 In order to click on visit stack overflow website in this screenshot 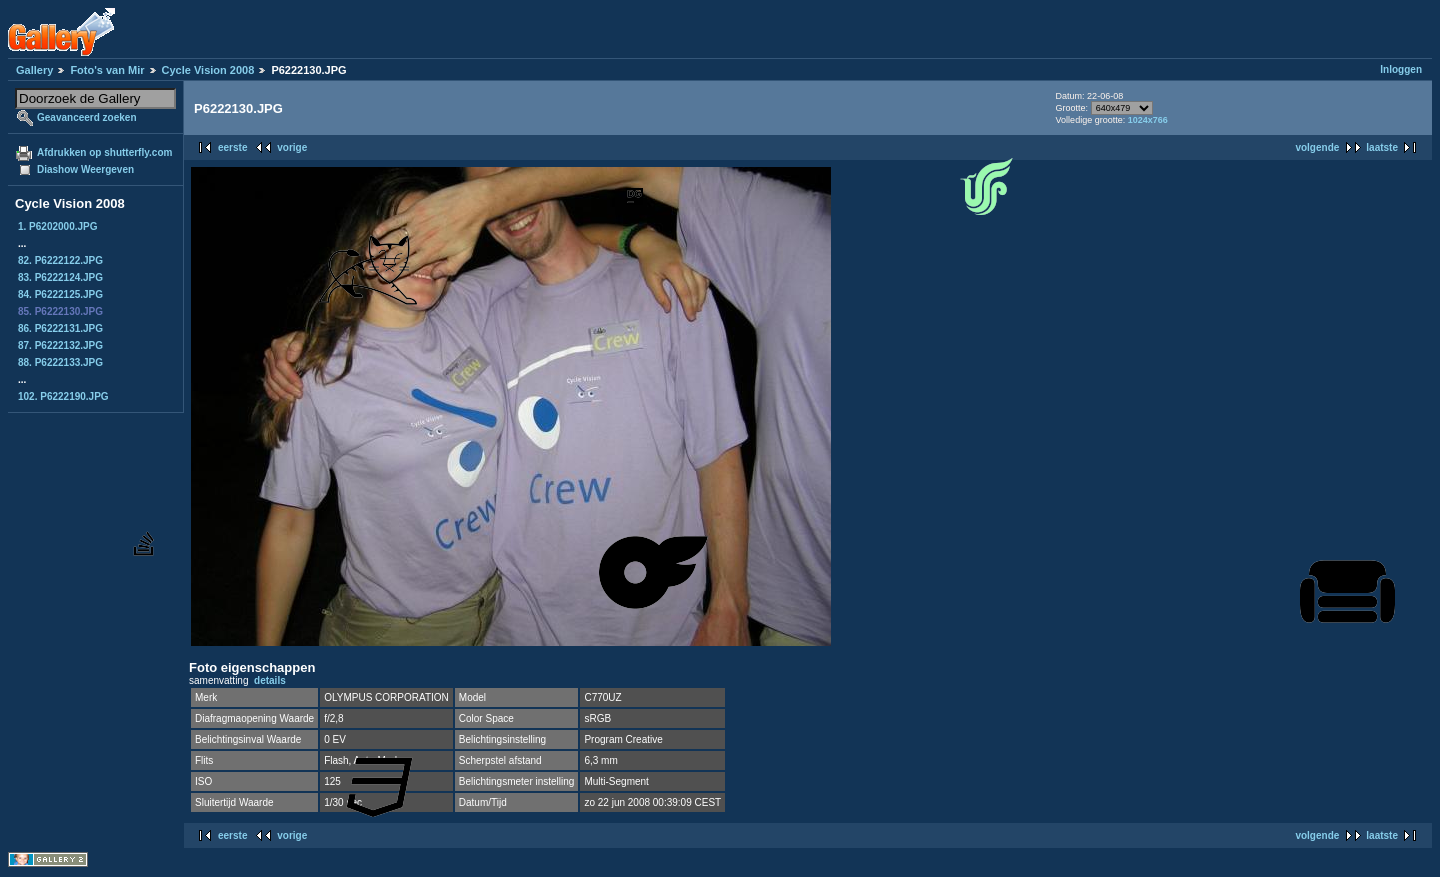, I will do `click(143, 543)`.